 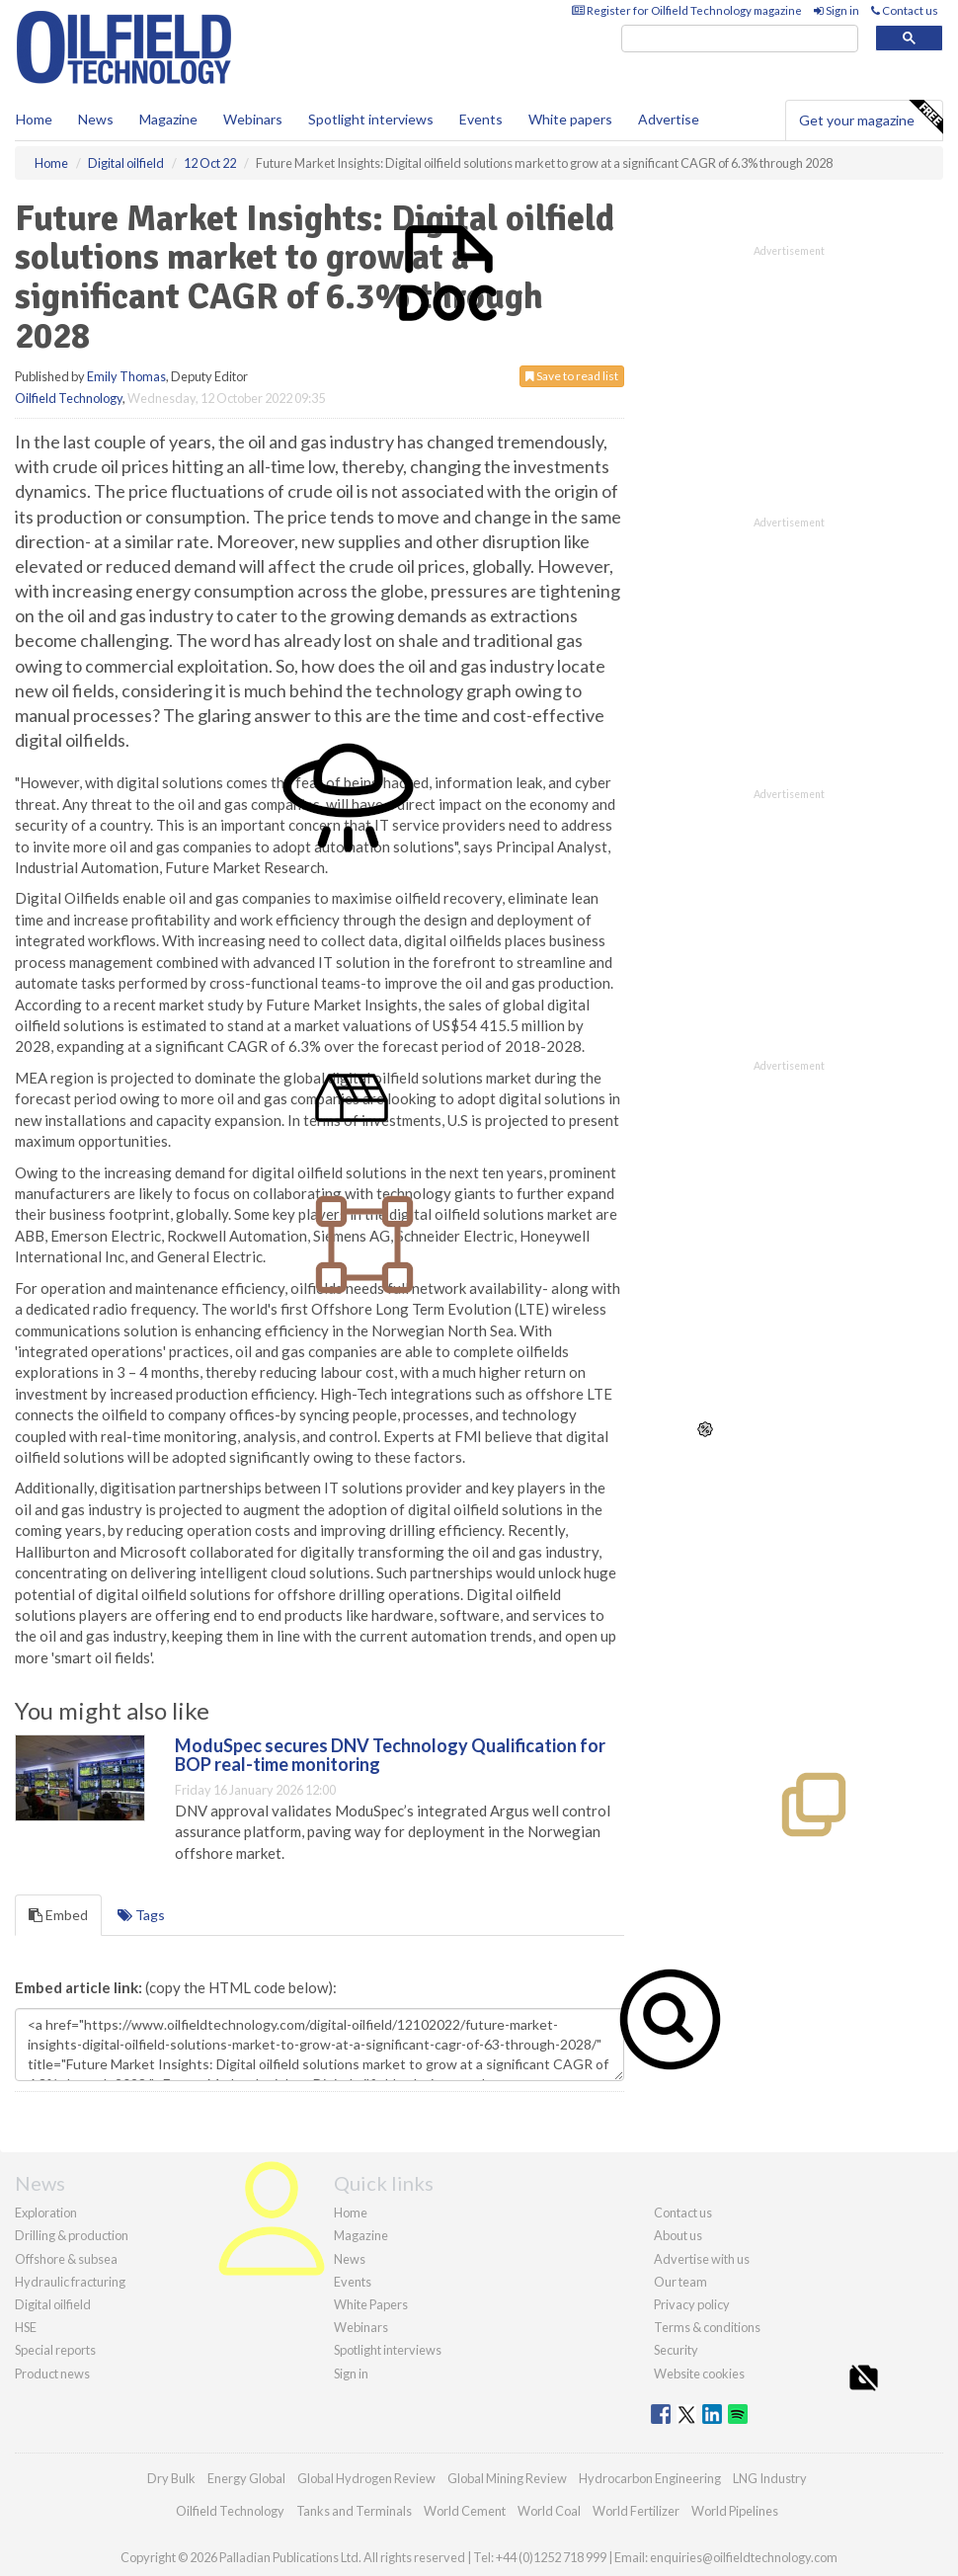 I want to click on select or resize an object's boundaries, so click(x=364, y=1245).